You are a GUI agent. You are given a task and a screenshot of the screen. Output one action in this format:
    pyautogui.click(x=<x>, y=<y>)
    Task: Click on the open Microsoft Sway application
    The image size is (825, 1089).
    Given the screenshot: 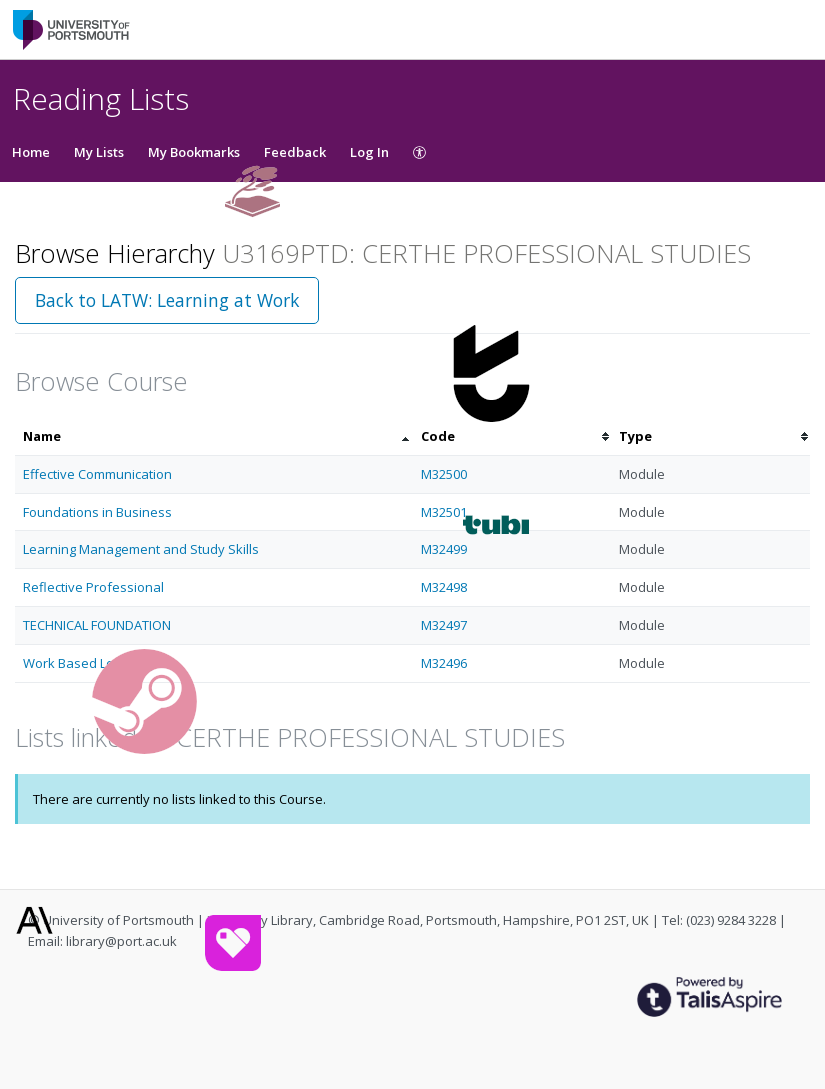 What is the action you would take?
    pyautogui.click(x=252, y=191)
    